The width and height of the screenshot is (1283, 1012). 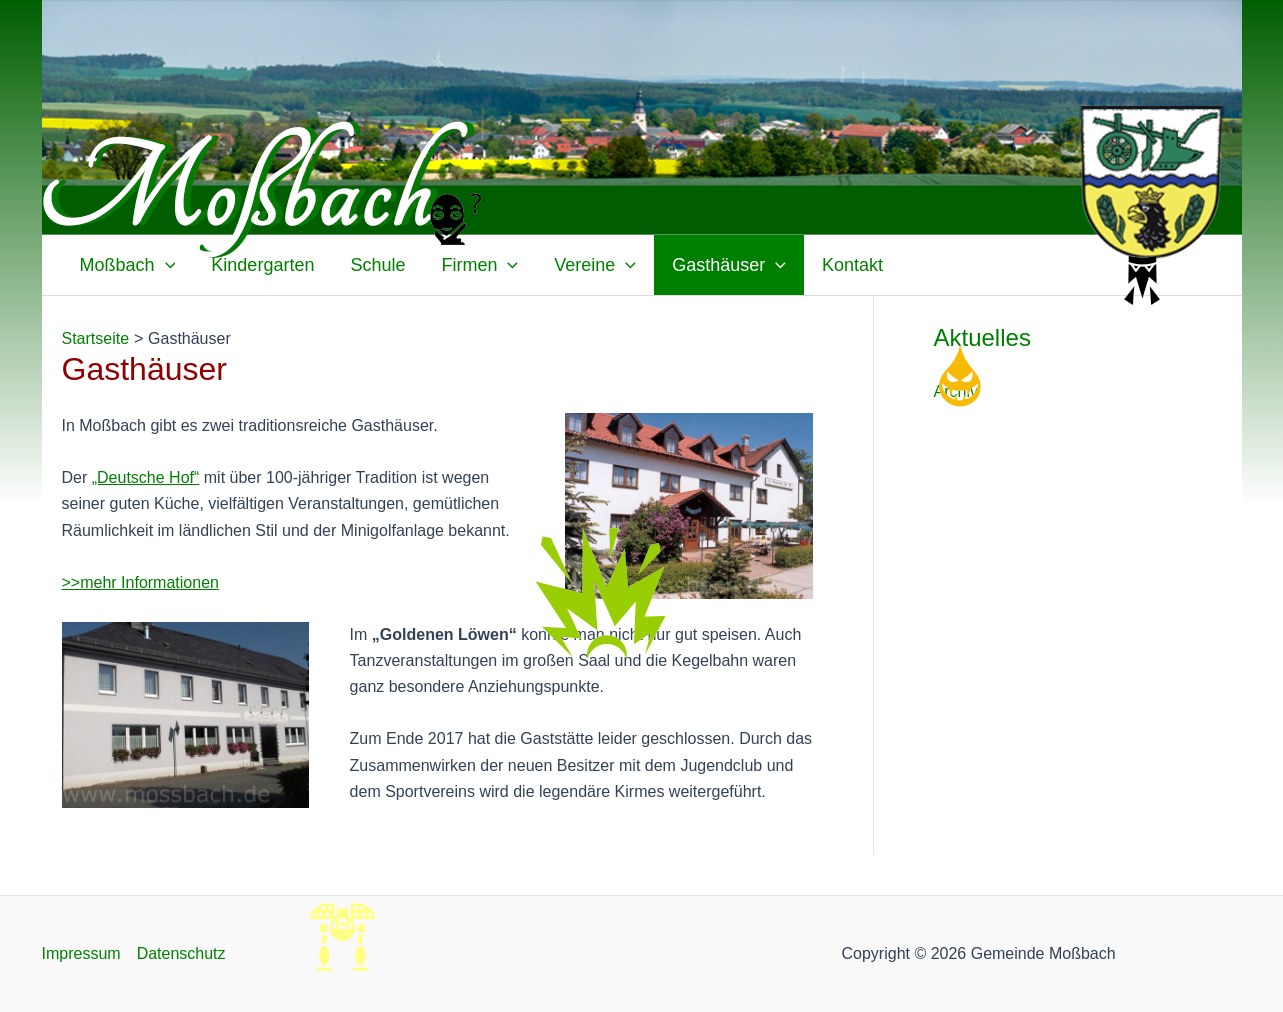 What do you see at coordinates (959, 375) in the screenshot?
I see `indicates poison or toxic status effect` at bounding box center [959, 375].